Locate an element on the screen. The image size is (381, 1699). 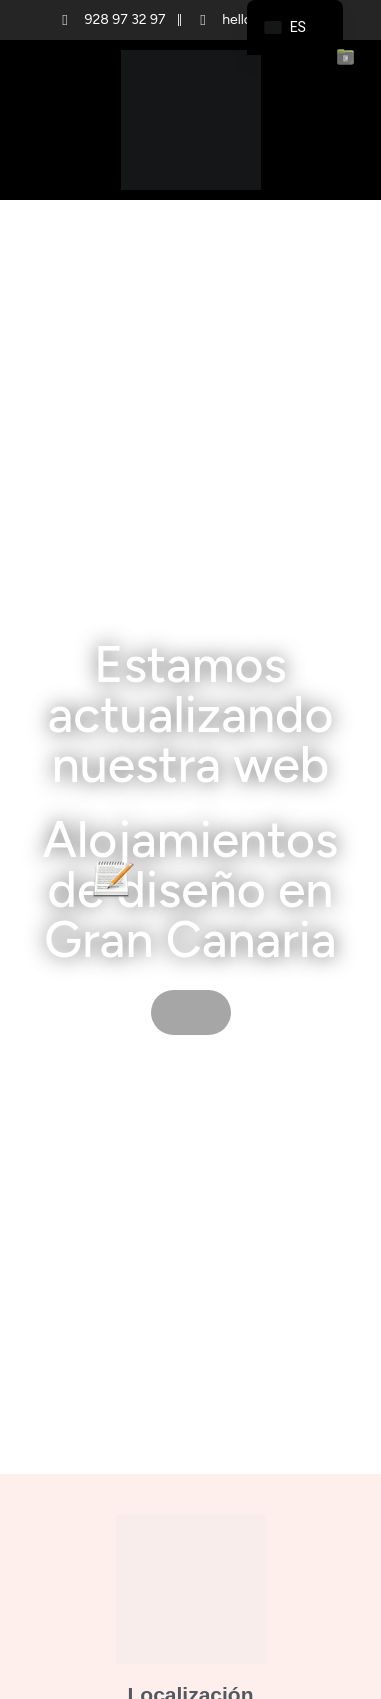
open templates folder is located at coordinates (345, 56).